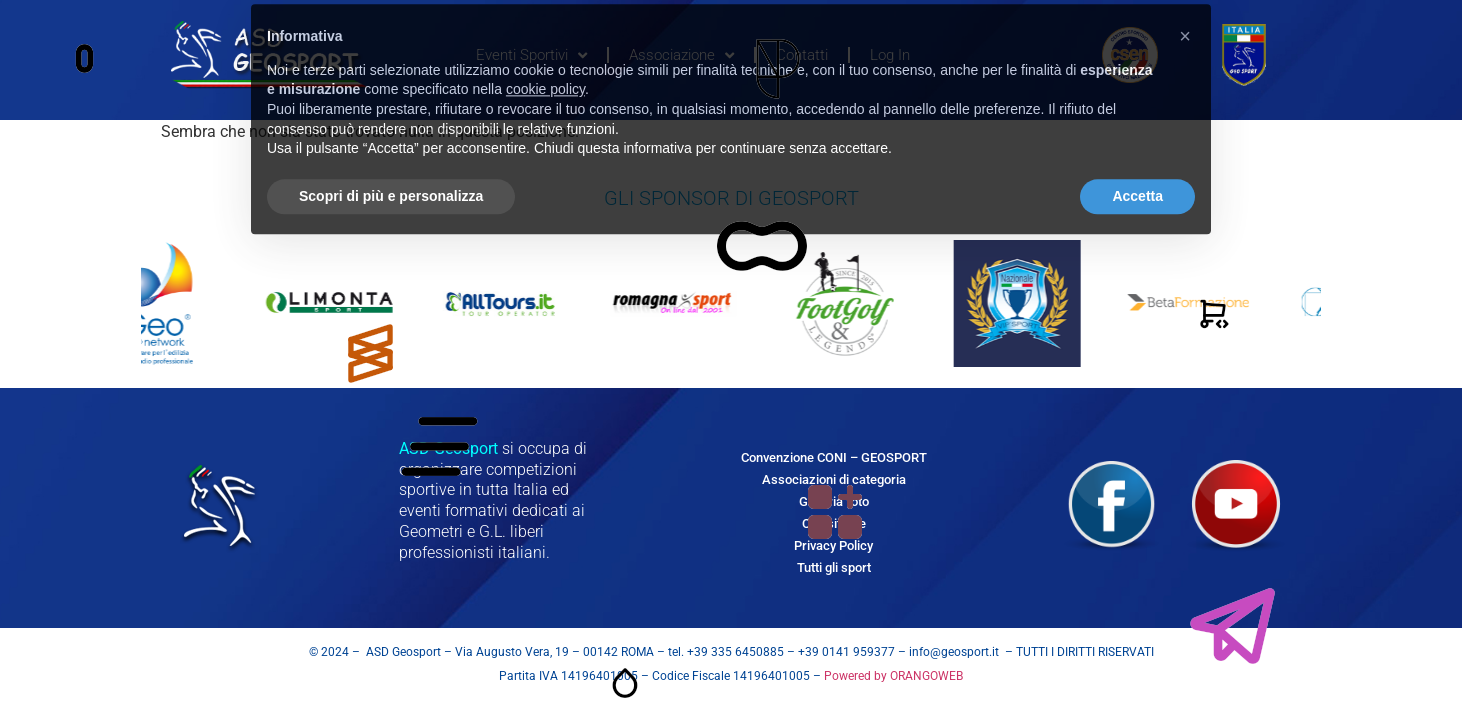 Image resolution: width=1462 pixels, height=720 pixels. I want to click on open sublime text editor, so click(370, 353).